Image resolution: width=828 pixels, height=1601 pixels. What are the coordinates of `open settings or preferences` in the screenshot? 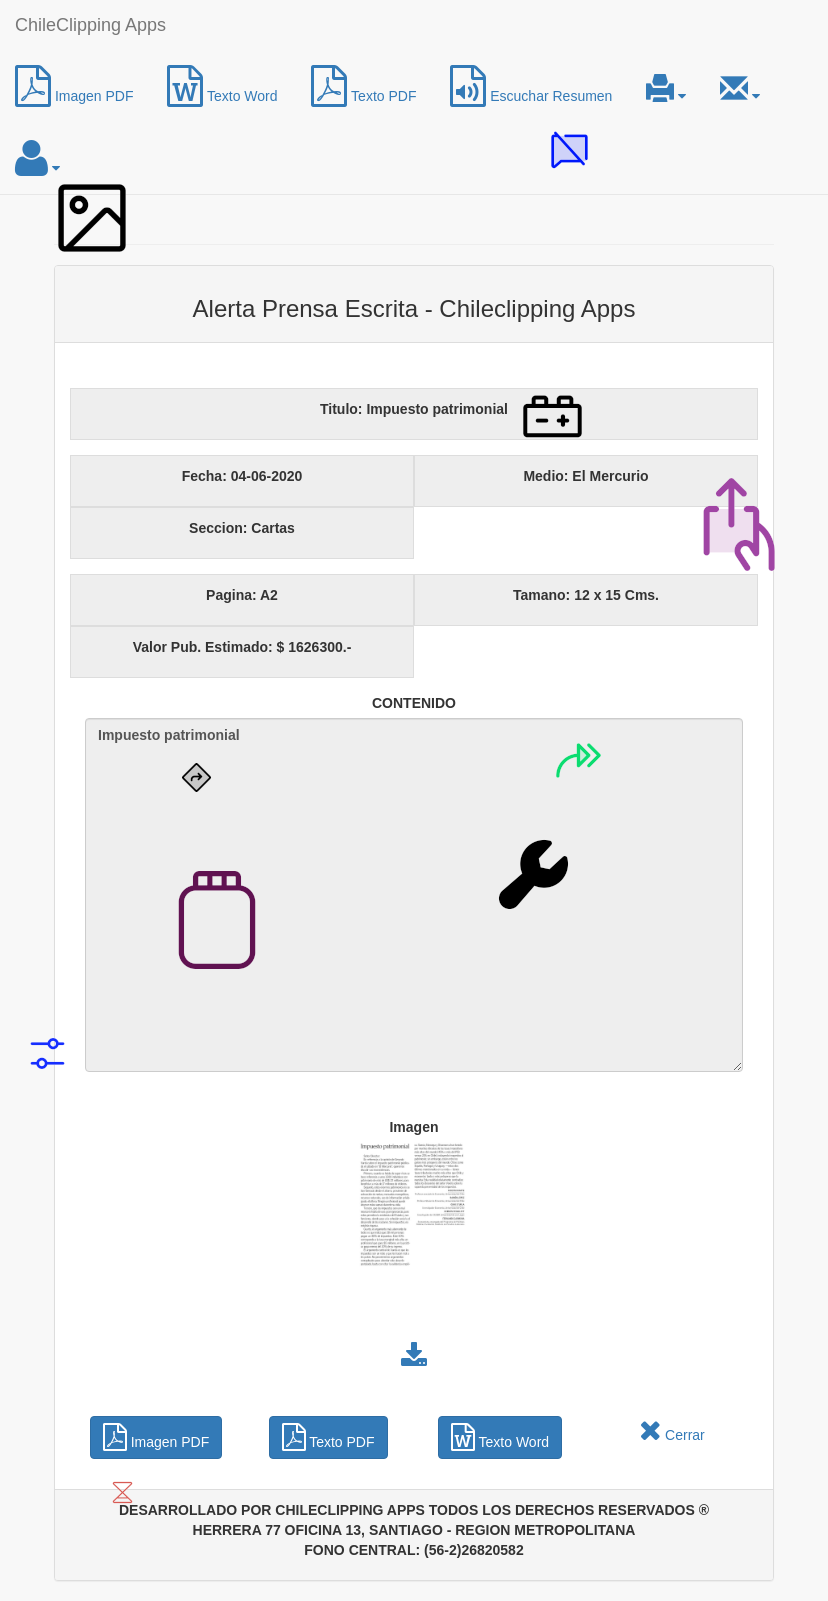 It's located at (47, 1053).